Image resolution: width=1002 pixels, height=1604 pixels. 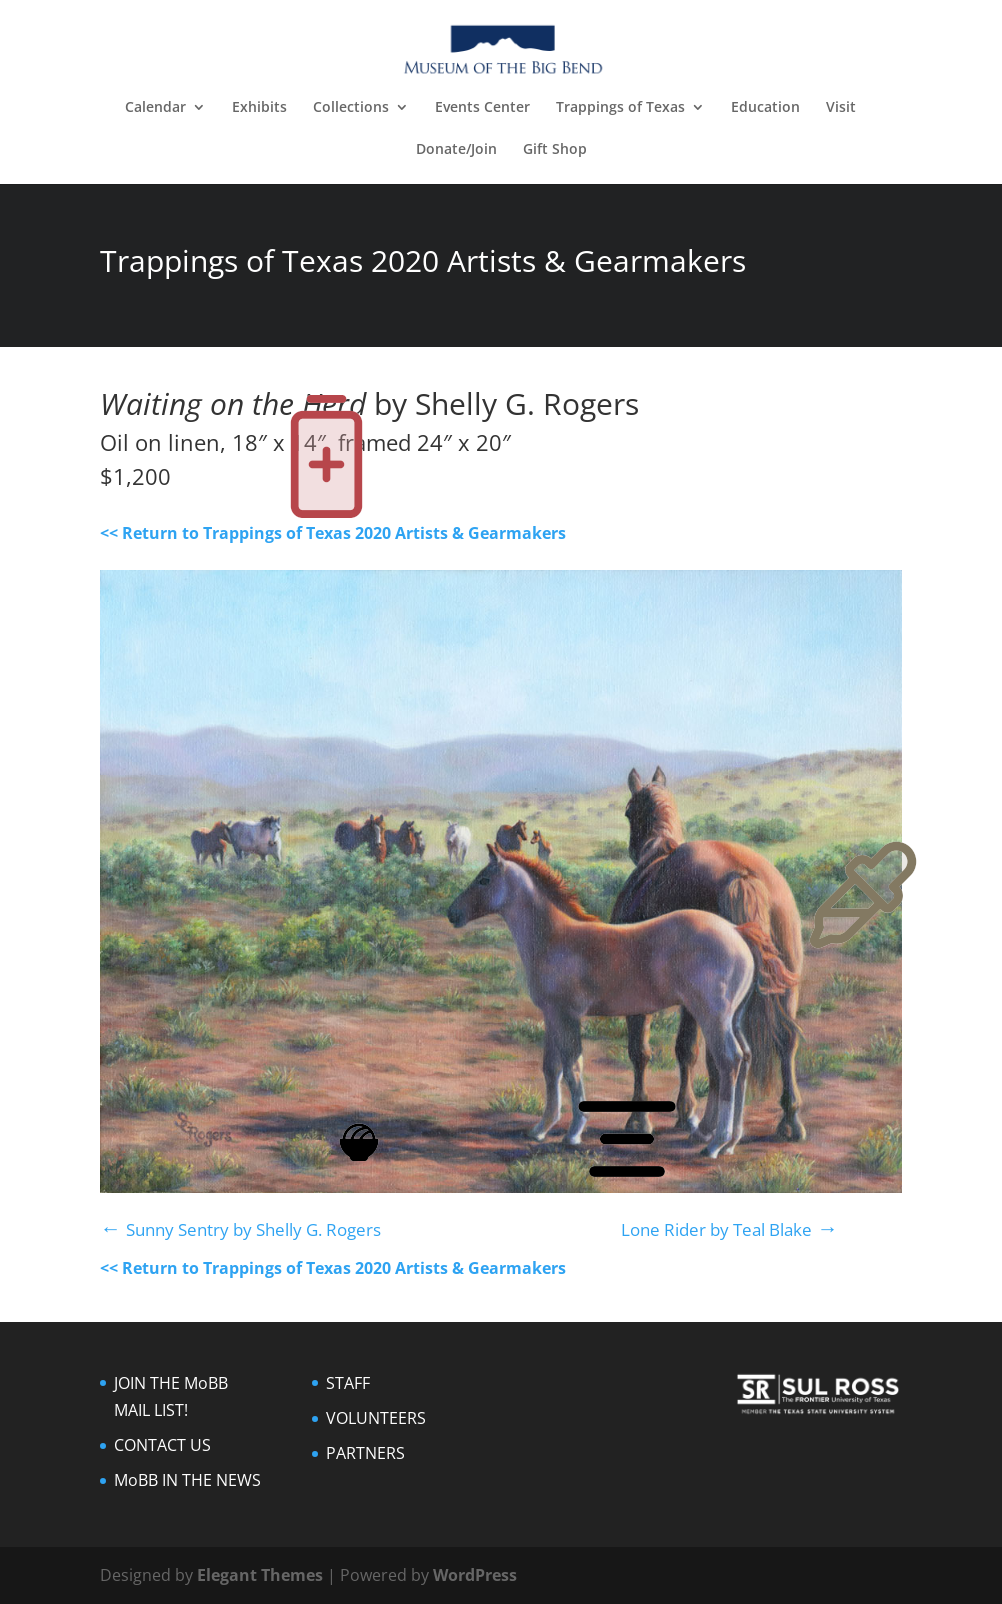 What do you see at coordinates (359, 1143) in the screenshot?
I see `view food or meal options` at bounding box center [359, 1143].